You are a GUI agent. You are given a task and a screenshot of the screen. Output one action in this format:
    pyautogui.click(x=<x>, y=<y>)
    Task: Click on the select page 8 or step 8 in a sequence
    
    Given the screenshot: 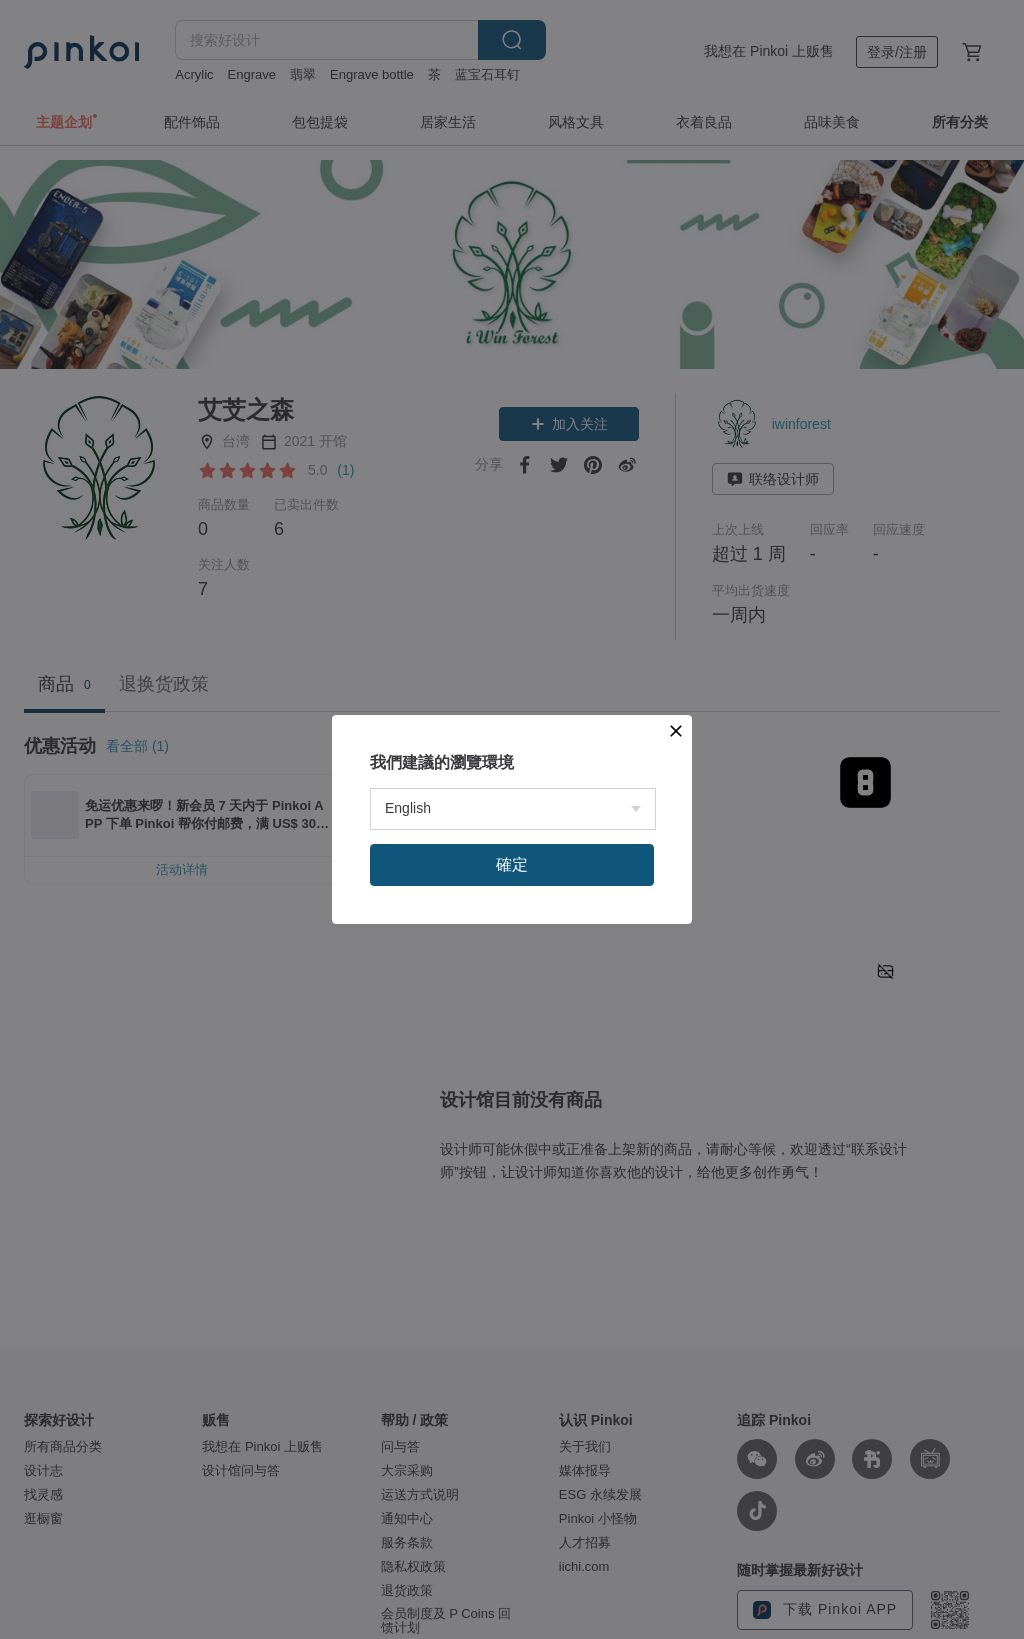 What is the action you would take?
    pyautogui.click(x=865, y=782)
    